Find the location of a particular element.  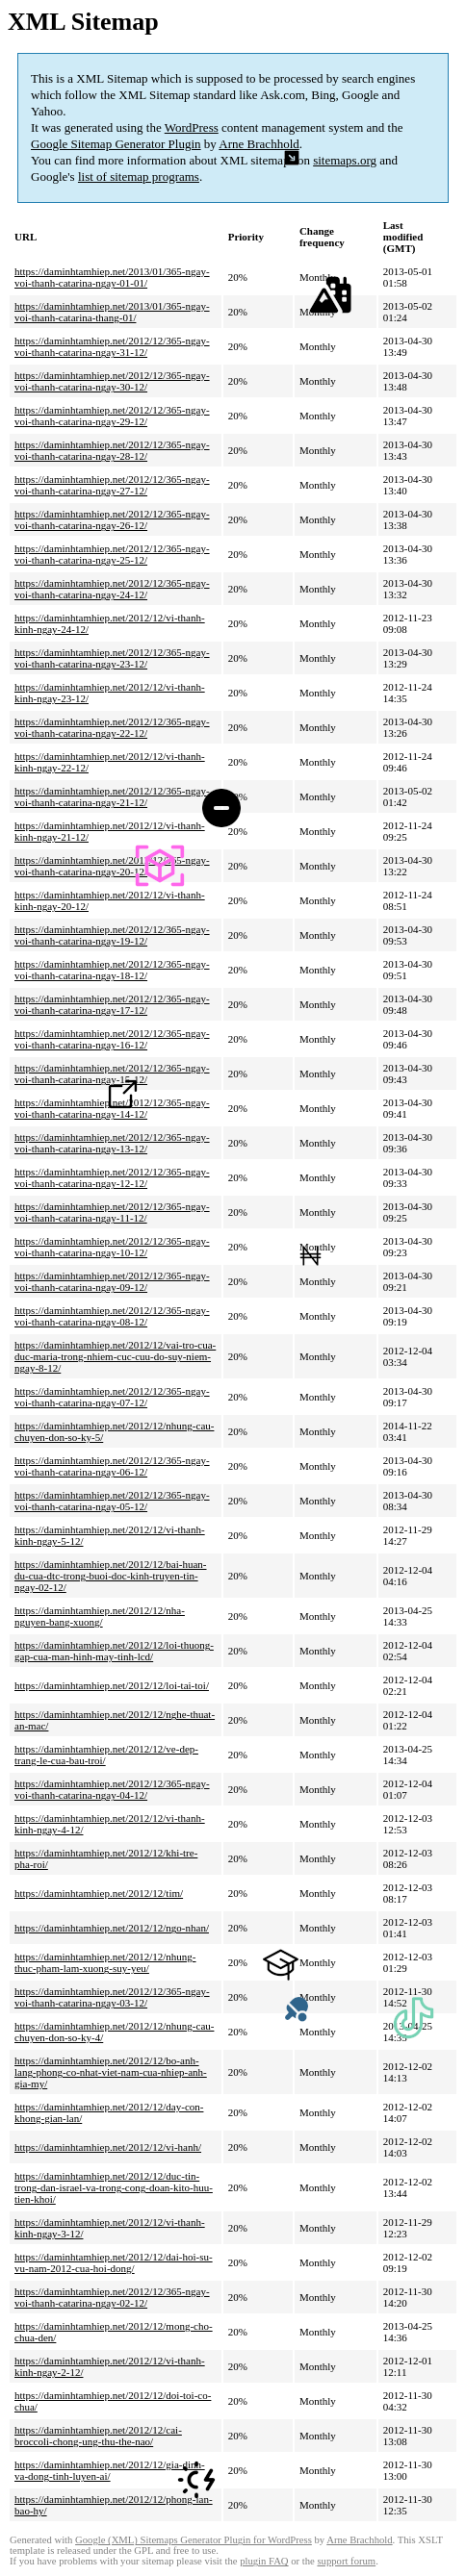

explore outdoor and urban destinations is located at coordinates (330, 294).